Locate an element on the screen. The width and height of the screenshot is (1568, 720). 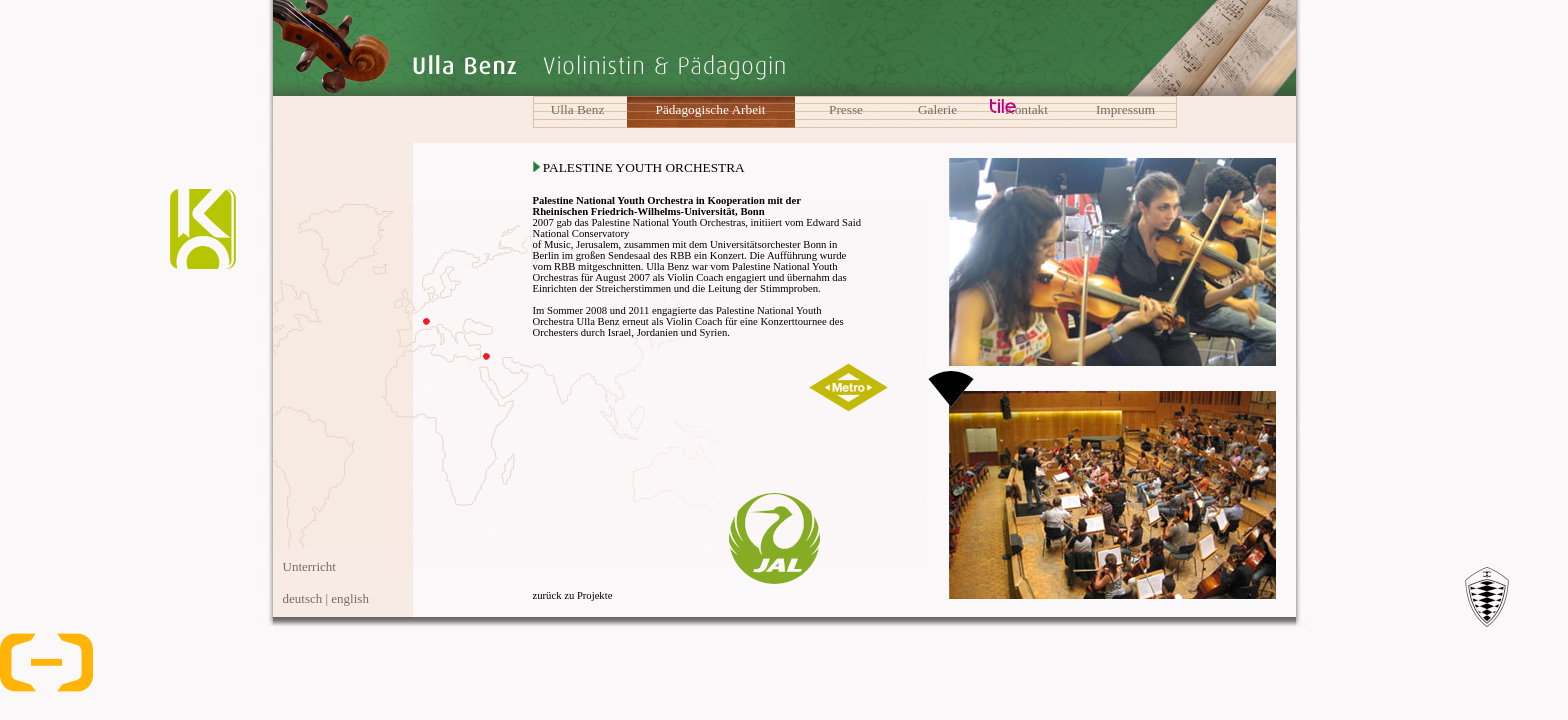
open the Metro de Madrid transit app is located at coordinates (848, 387).